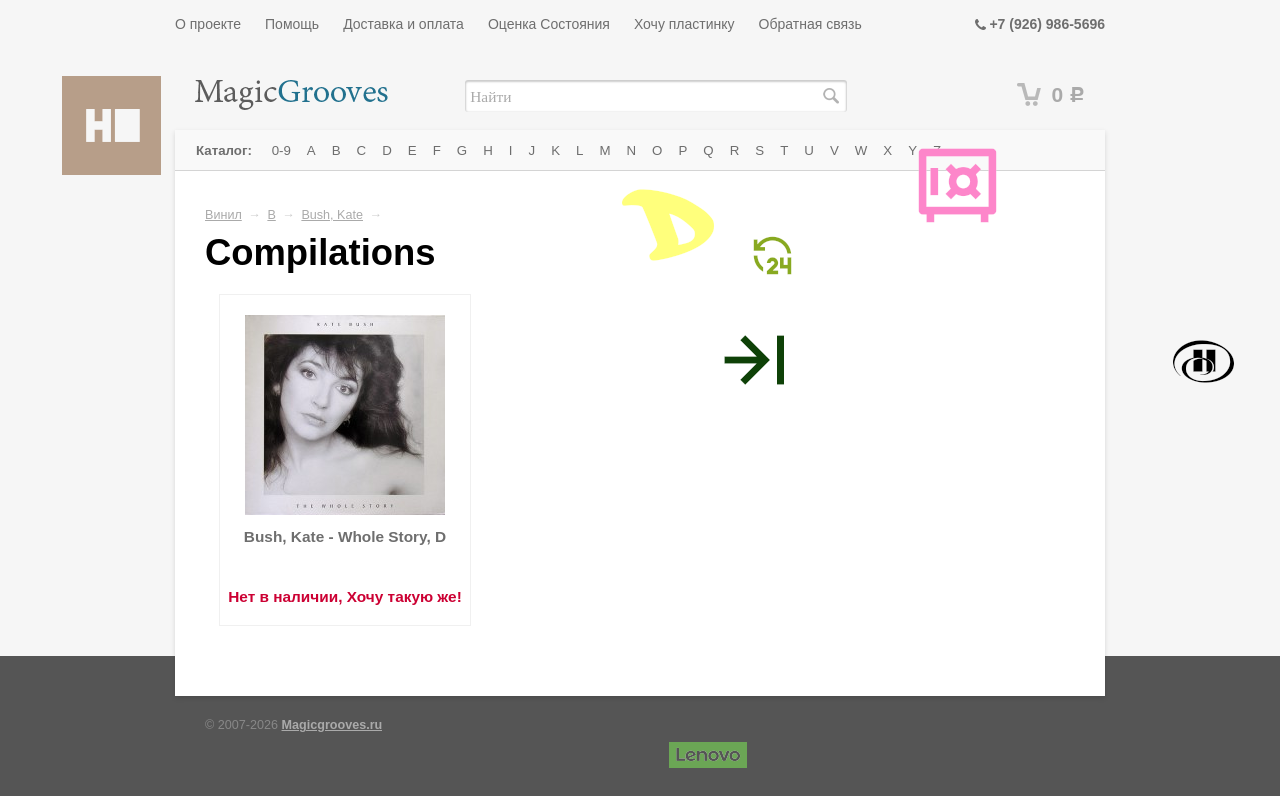 The height and width of the screenshot is (796, 1280). Describe the element at coordinates (708, 755) in the screenshot. I see `Lenovo brand logo` at that location.